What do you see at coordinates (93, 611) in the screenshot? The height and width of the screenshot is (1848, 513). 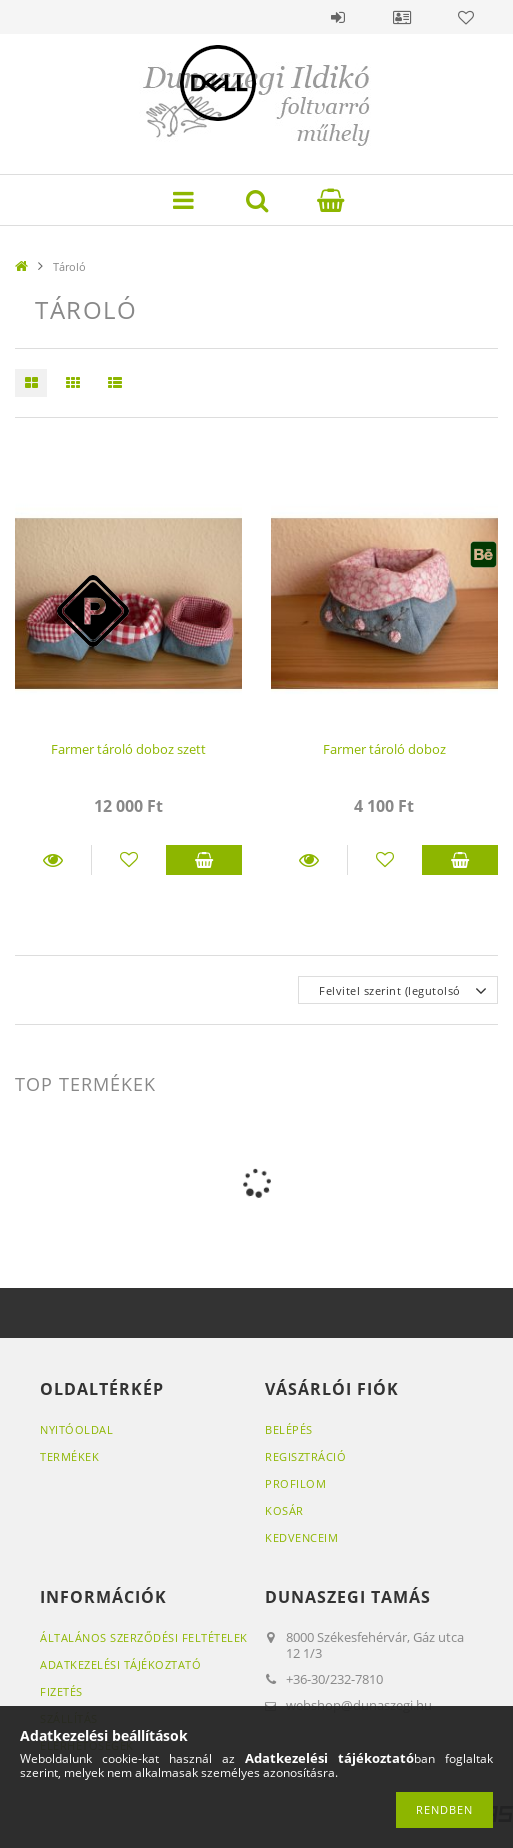 I see `pre-commit logo` at bounding box center [93, 611].